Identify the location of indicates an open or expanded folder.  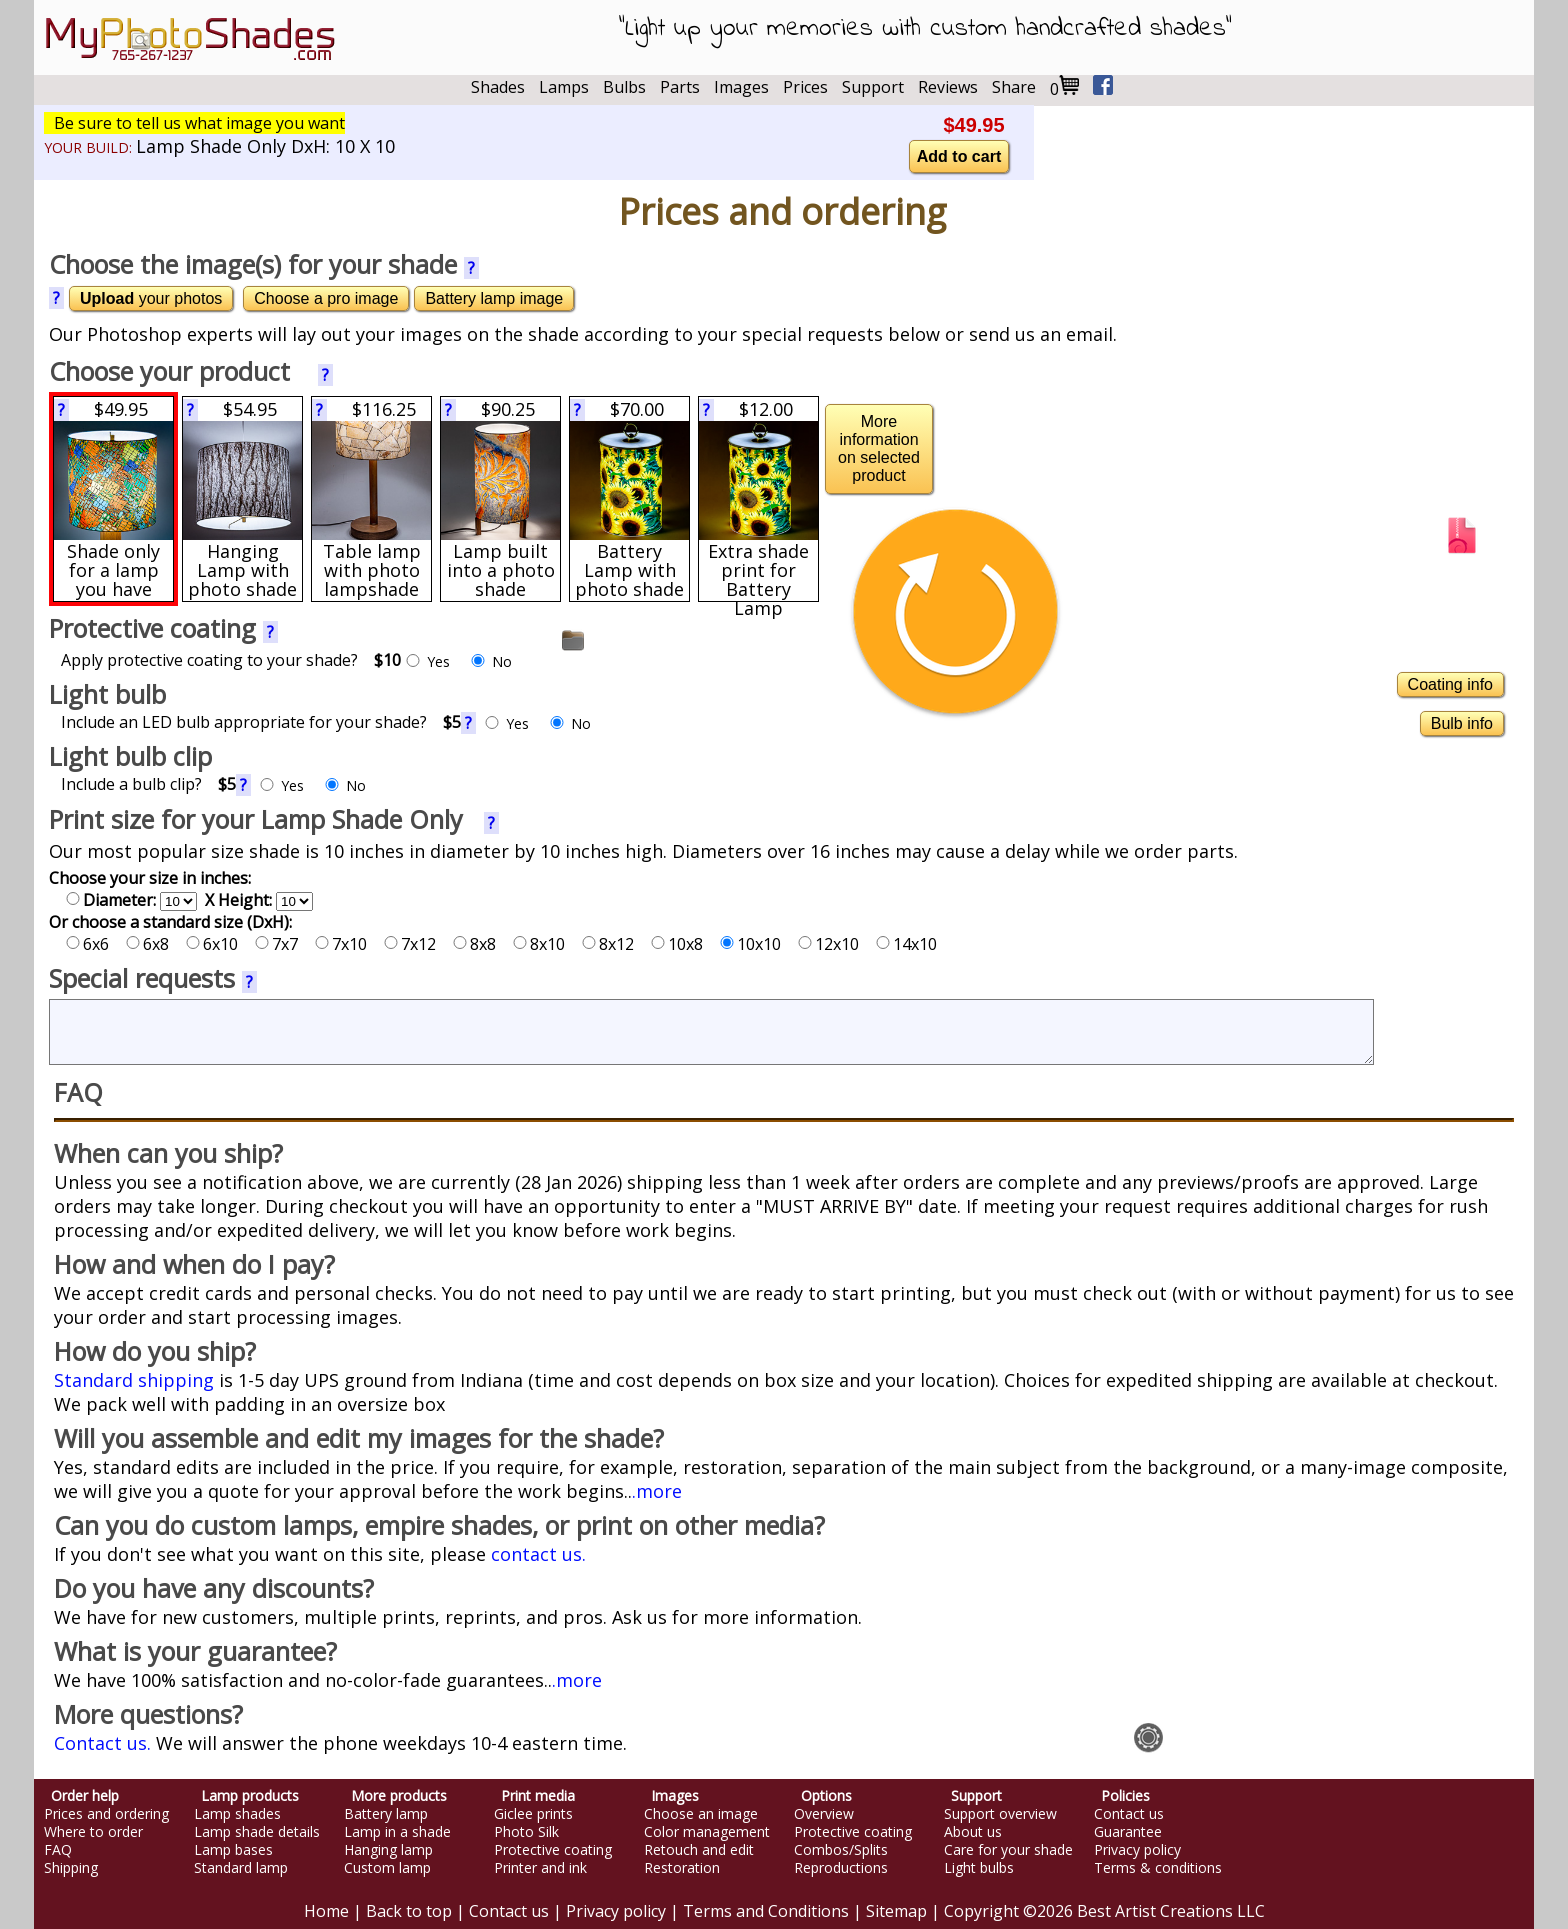
(573, 640).